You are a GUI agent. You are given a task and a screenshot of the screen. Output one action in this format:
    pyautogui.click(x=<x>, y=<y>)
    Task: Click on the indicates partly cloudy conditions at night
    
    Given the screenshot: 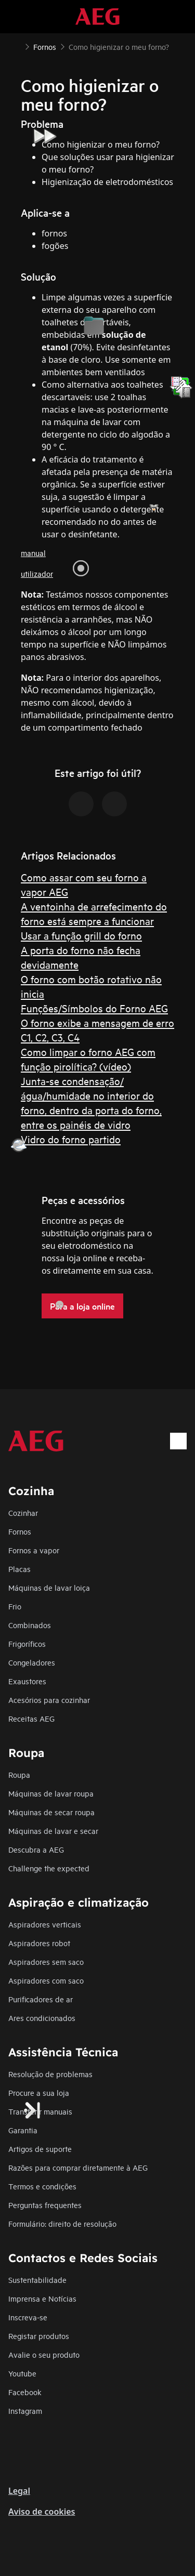 What is the action you would take?
    pyautogui.click(x=19, y=1145)
    